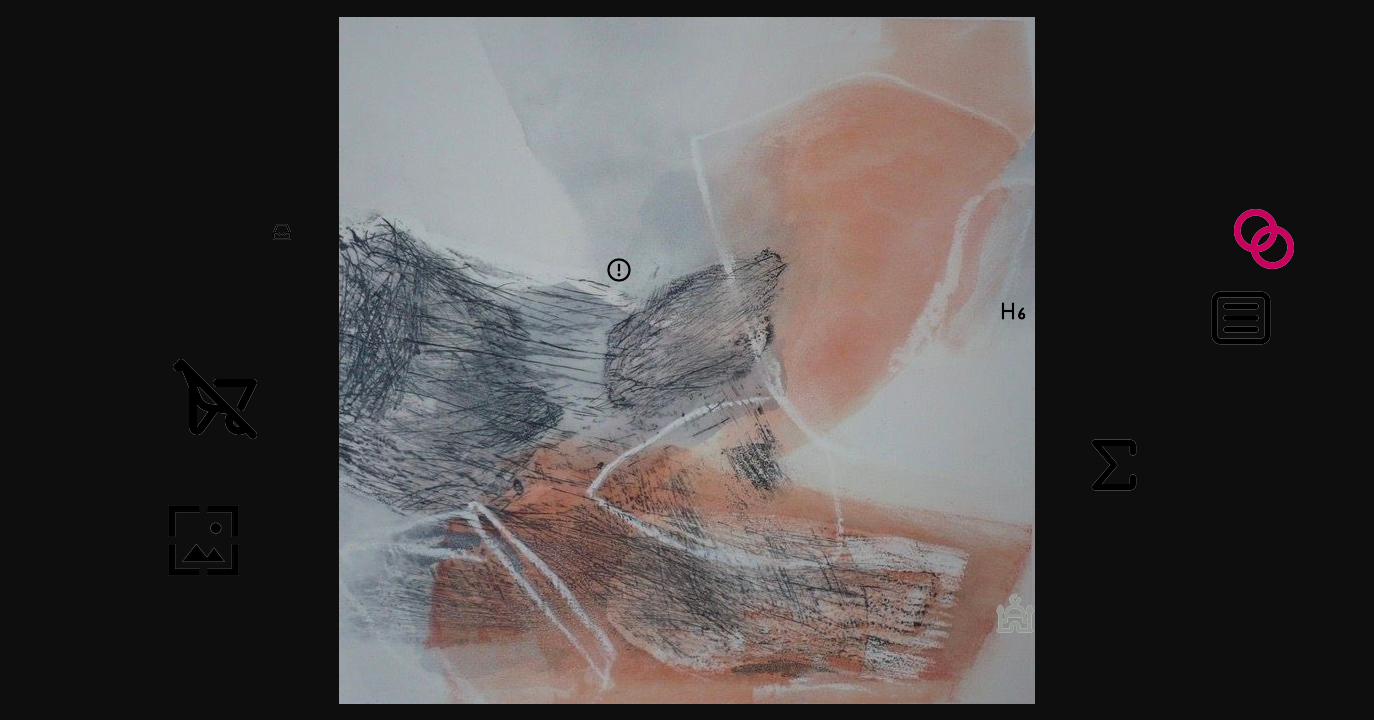 This screenshot has width=1374, height=720. What do you see at coordinates (1015, 614) in the screenshot?
I see `indicates a mosque or islamic place of worship` at bounding box center [1015, 614].